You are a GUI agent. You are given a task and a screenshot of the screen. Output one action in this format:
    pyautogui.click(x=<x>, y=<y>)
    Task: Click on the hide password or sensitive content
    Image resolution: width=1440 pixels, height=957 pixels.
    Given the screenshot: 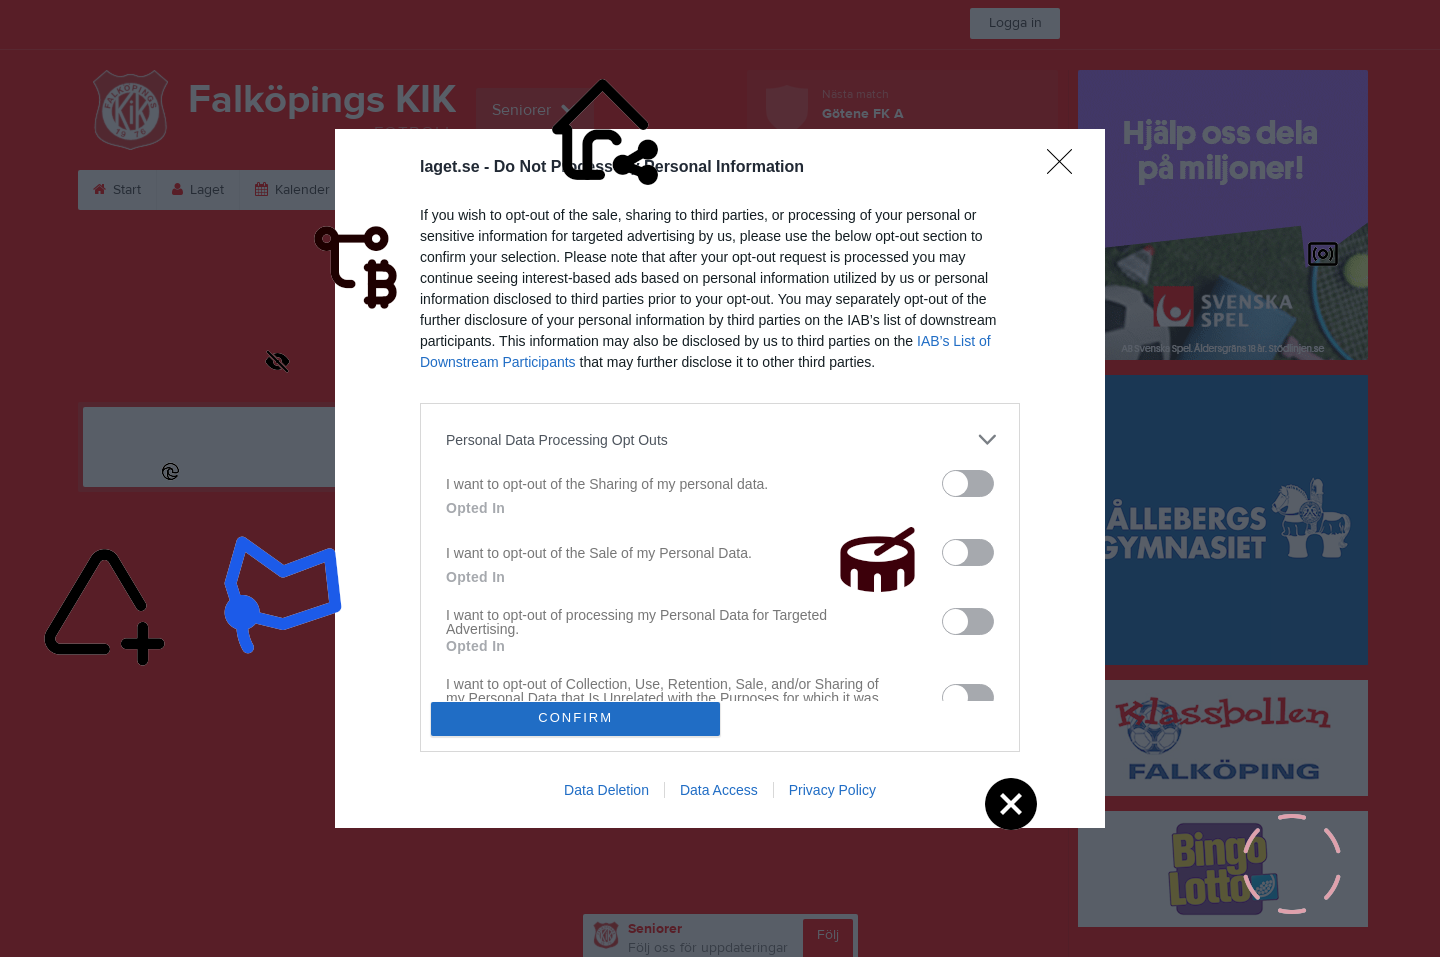 What is the action you would take?
    pyautogui.click(x=277, y=361)
    